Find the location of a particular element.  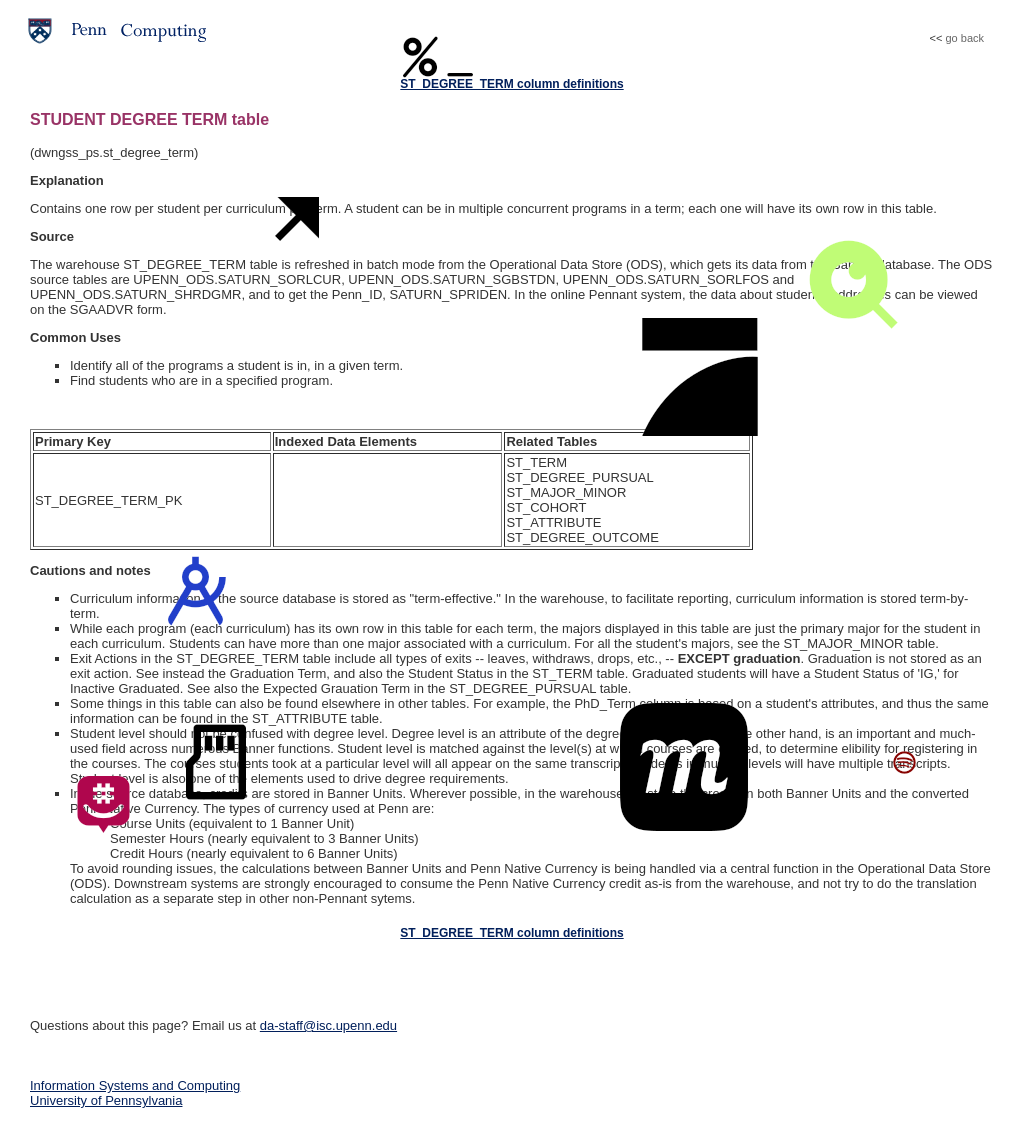

access drawing compass tool is located at coordinates (195, 590).